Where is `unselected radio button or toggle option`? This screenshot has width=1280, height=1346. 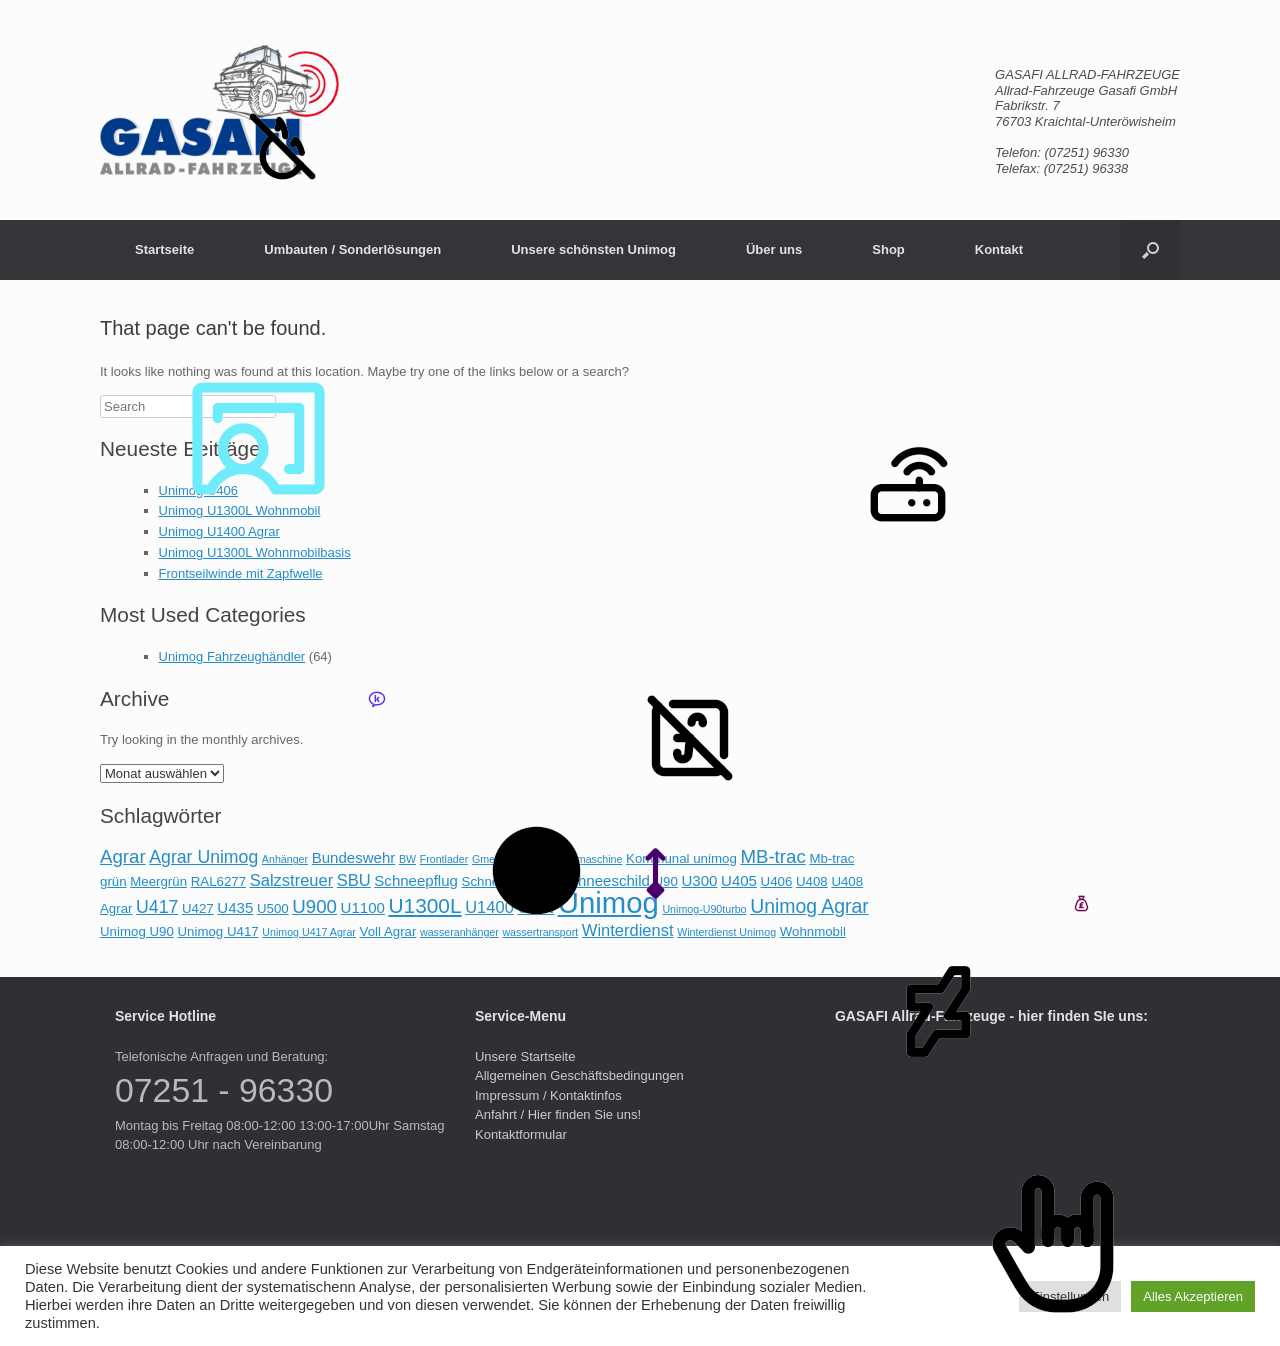
unselected radio button or toggle option is located at coordinates (536, 870).